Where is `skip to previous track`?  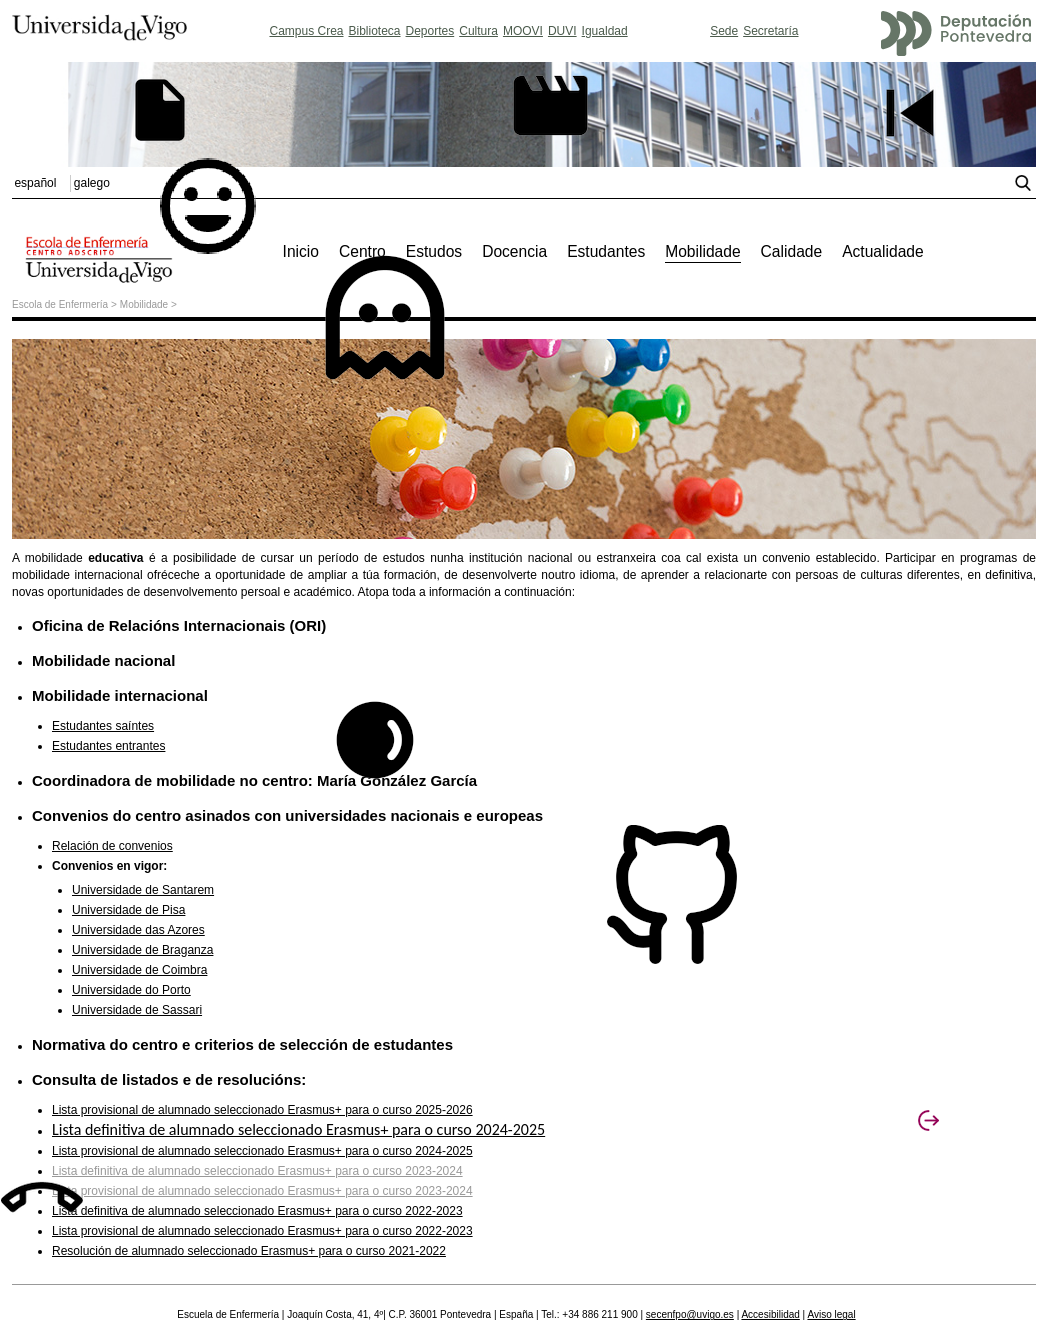 skip to previous track is located at coordinates (910, 113).